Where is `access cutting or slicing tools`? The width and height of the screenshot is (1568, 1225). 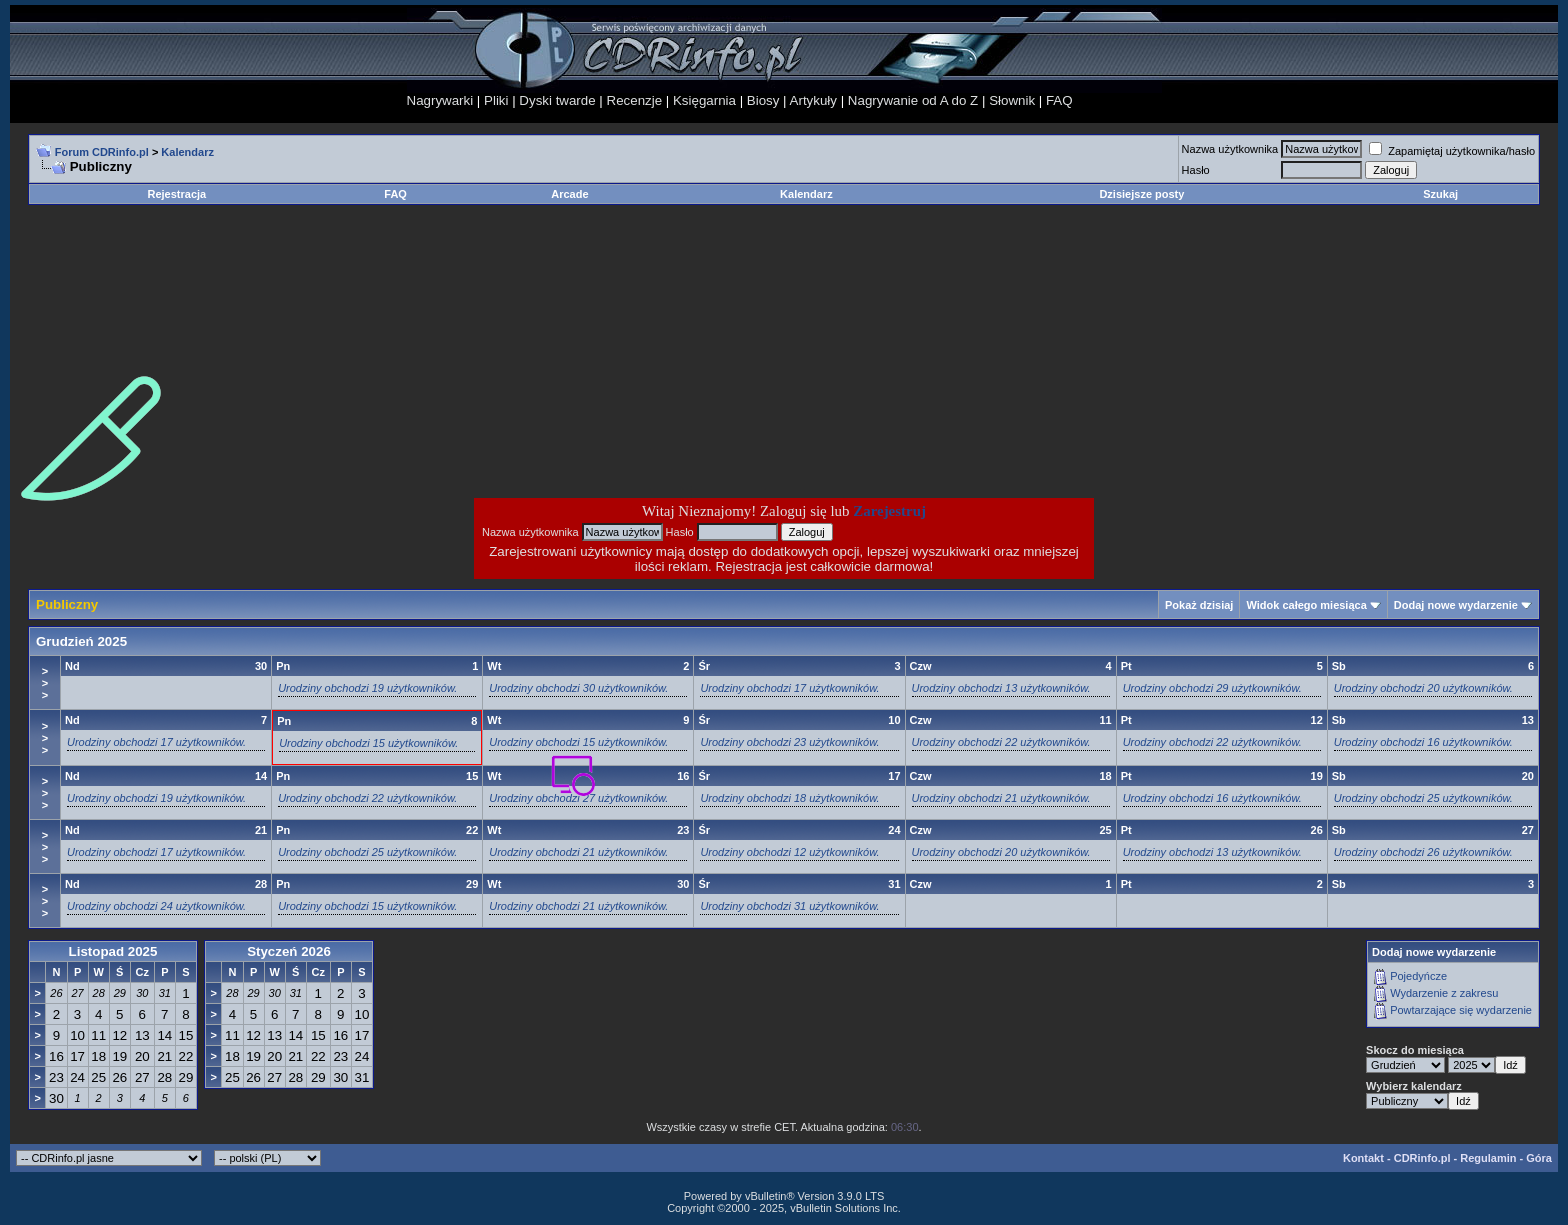
access cutting or slicing tools is located at coordinates (91, 441).